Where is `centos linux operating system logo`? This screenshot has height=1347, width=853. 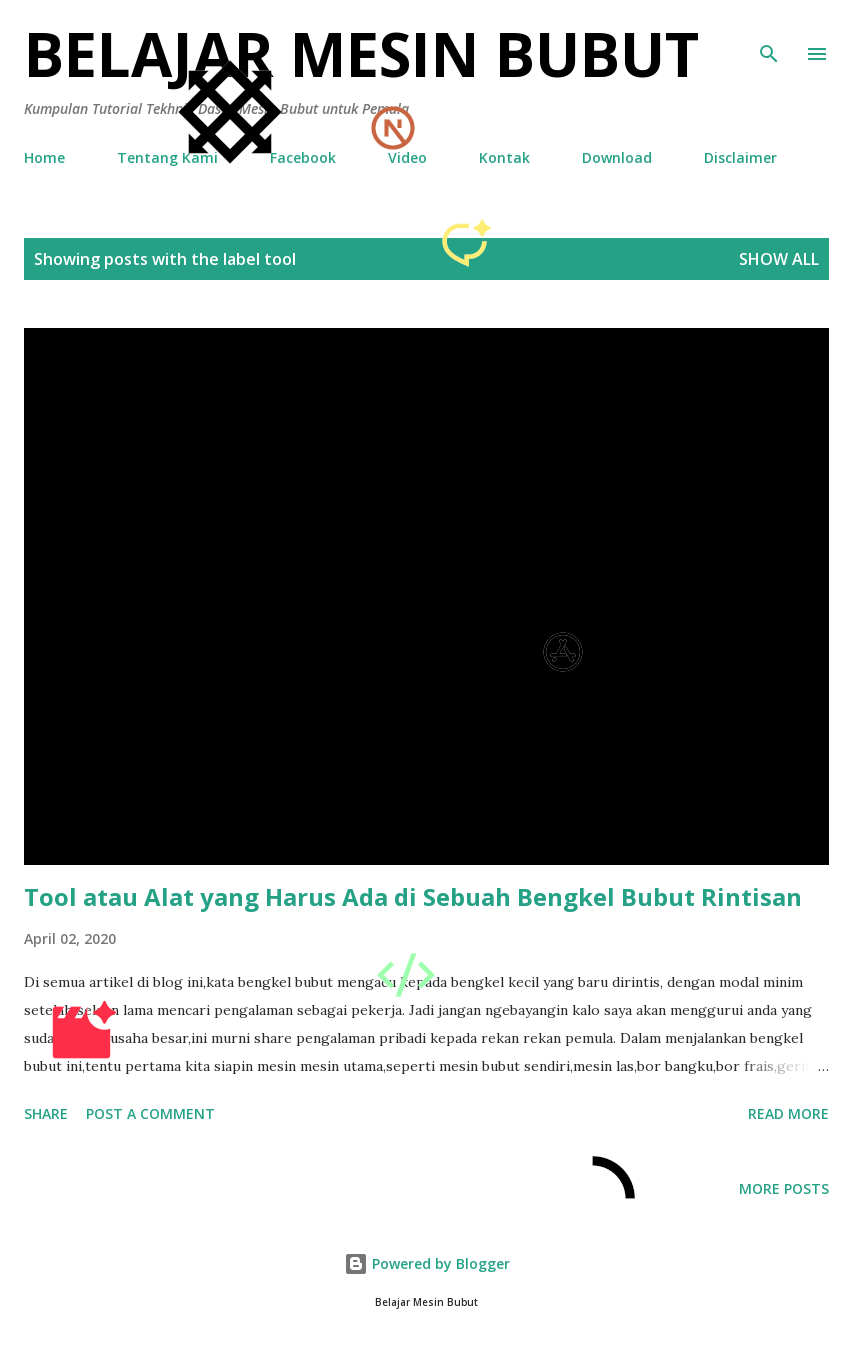
centos linux operating system logo is located at coordinates (230, 112).